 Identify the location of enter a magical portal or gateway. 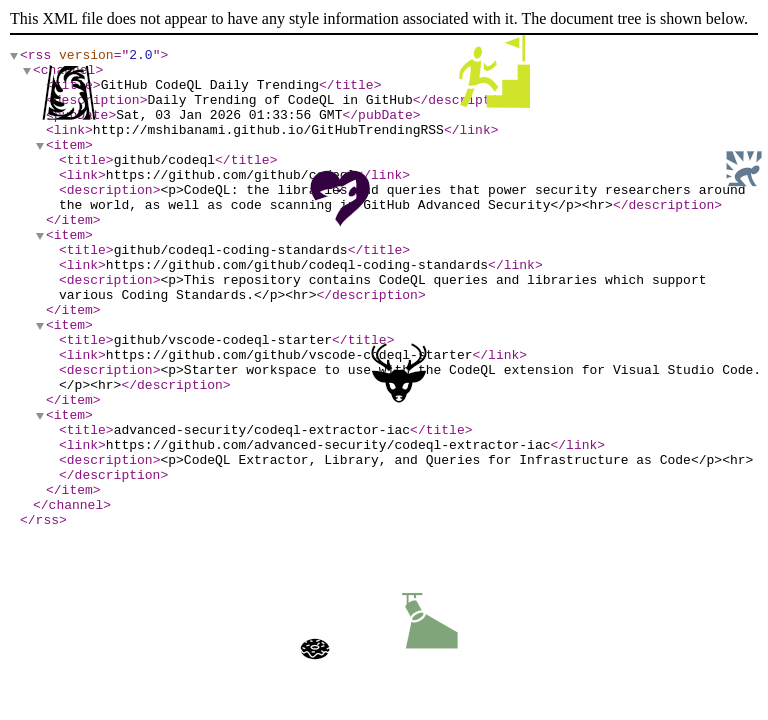
(69, 93).